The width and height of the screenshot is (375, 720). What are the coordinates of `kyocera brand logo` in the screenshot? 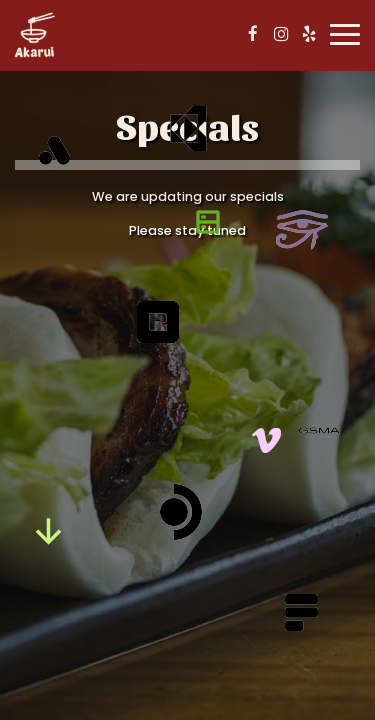 It's located at (188, 128).